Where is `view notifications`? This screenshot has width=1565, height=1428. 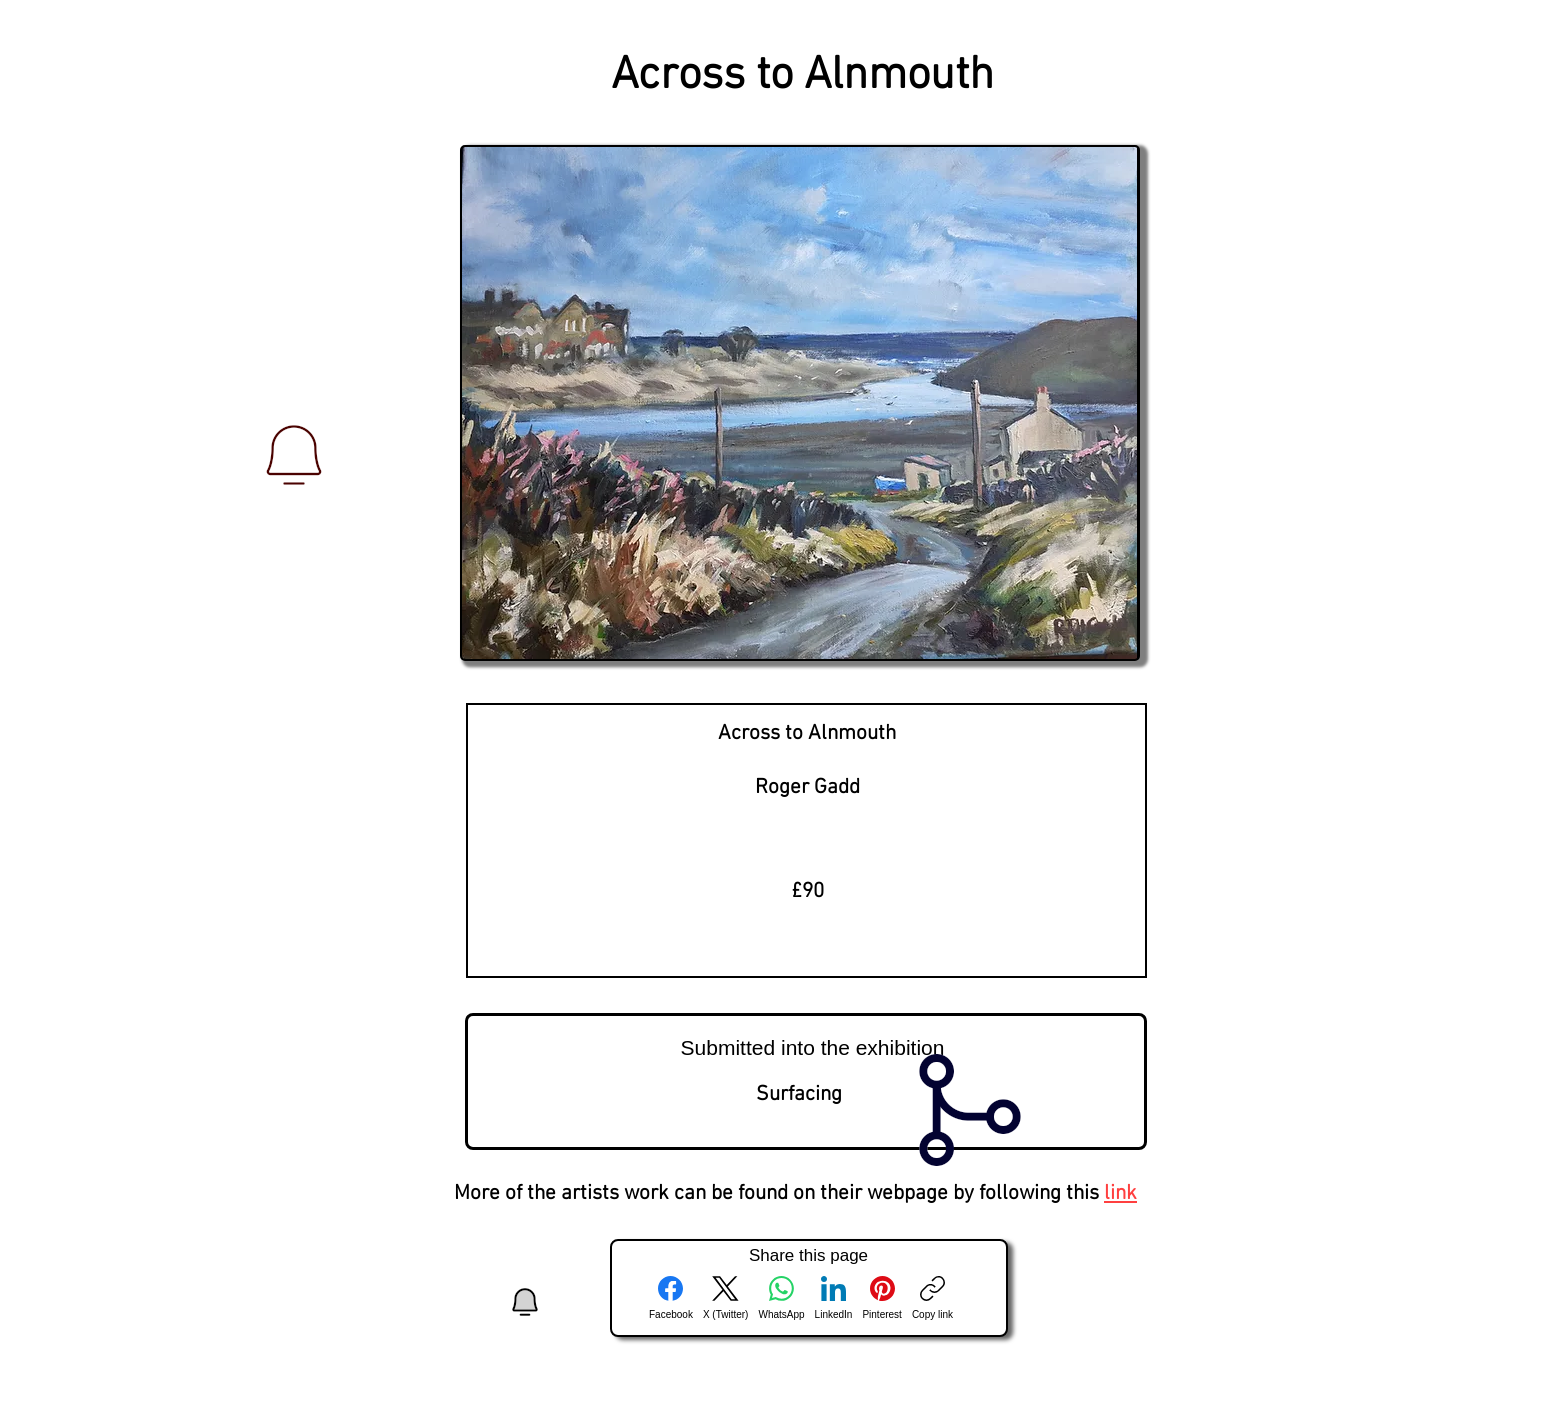
view notifications is located at coordinates (525, 1302).